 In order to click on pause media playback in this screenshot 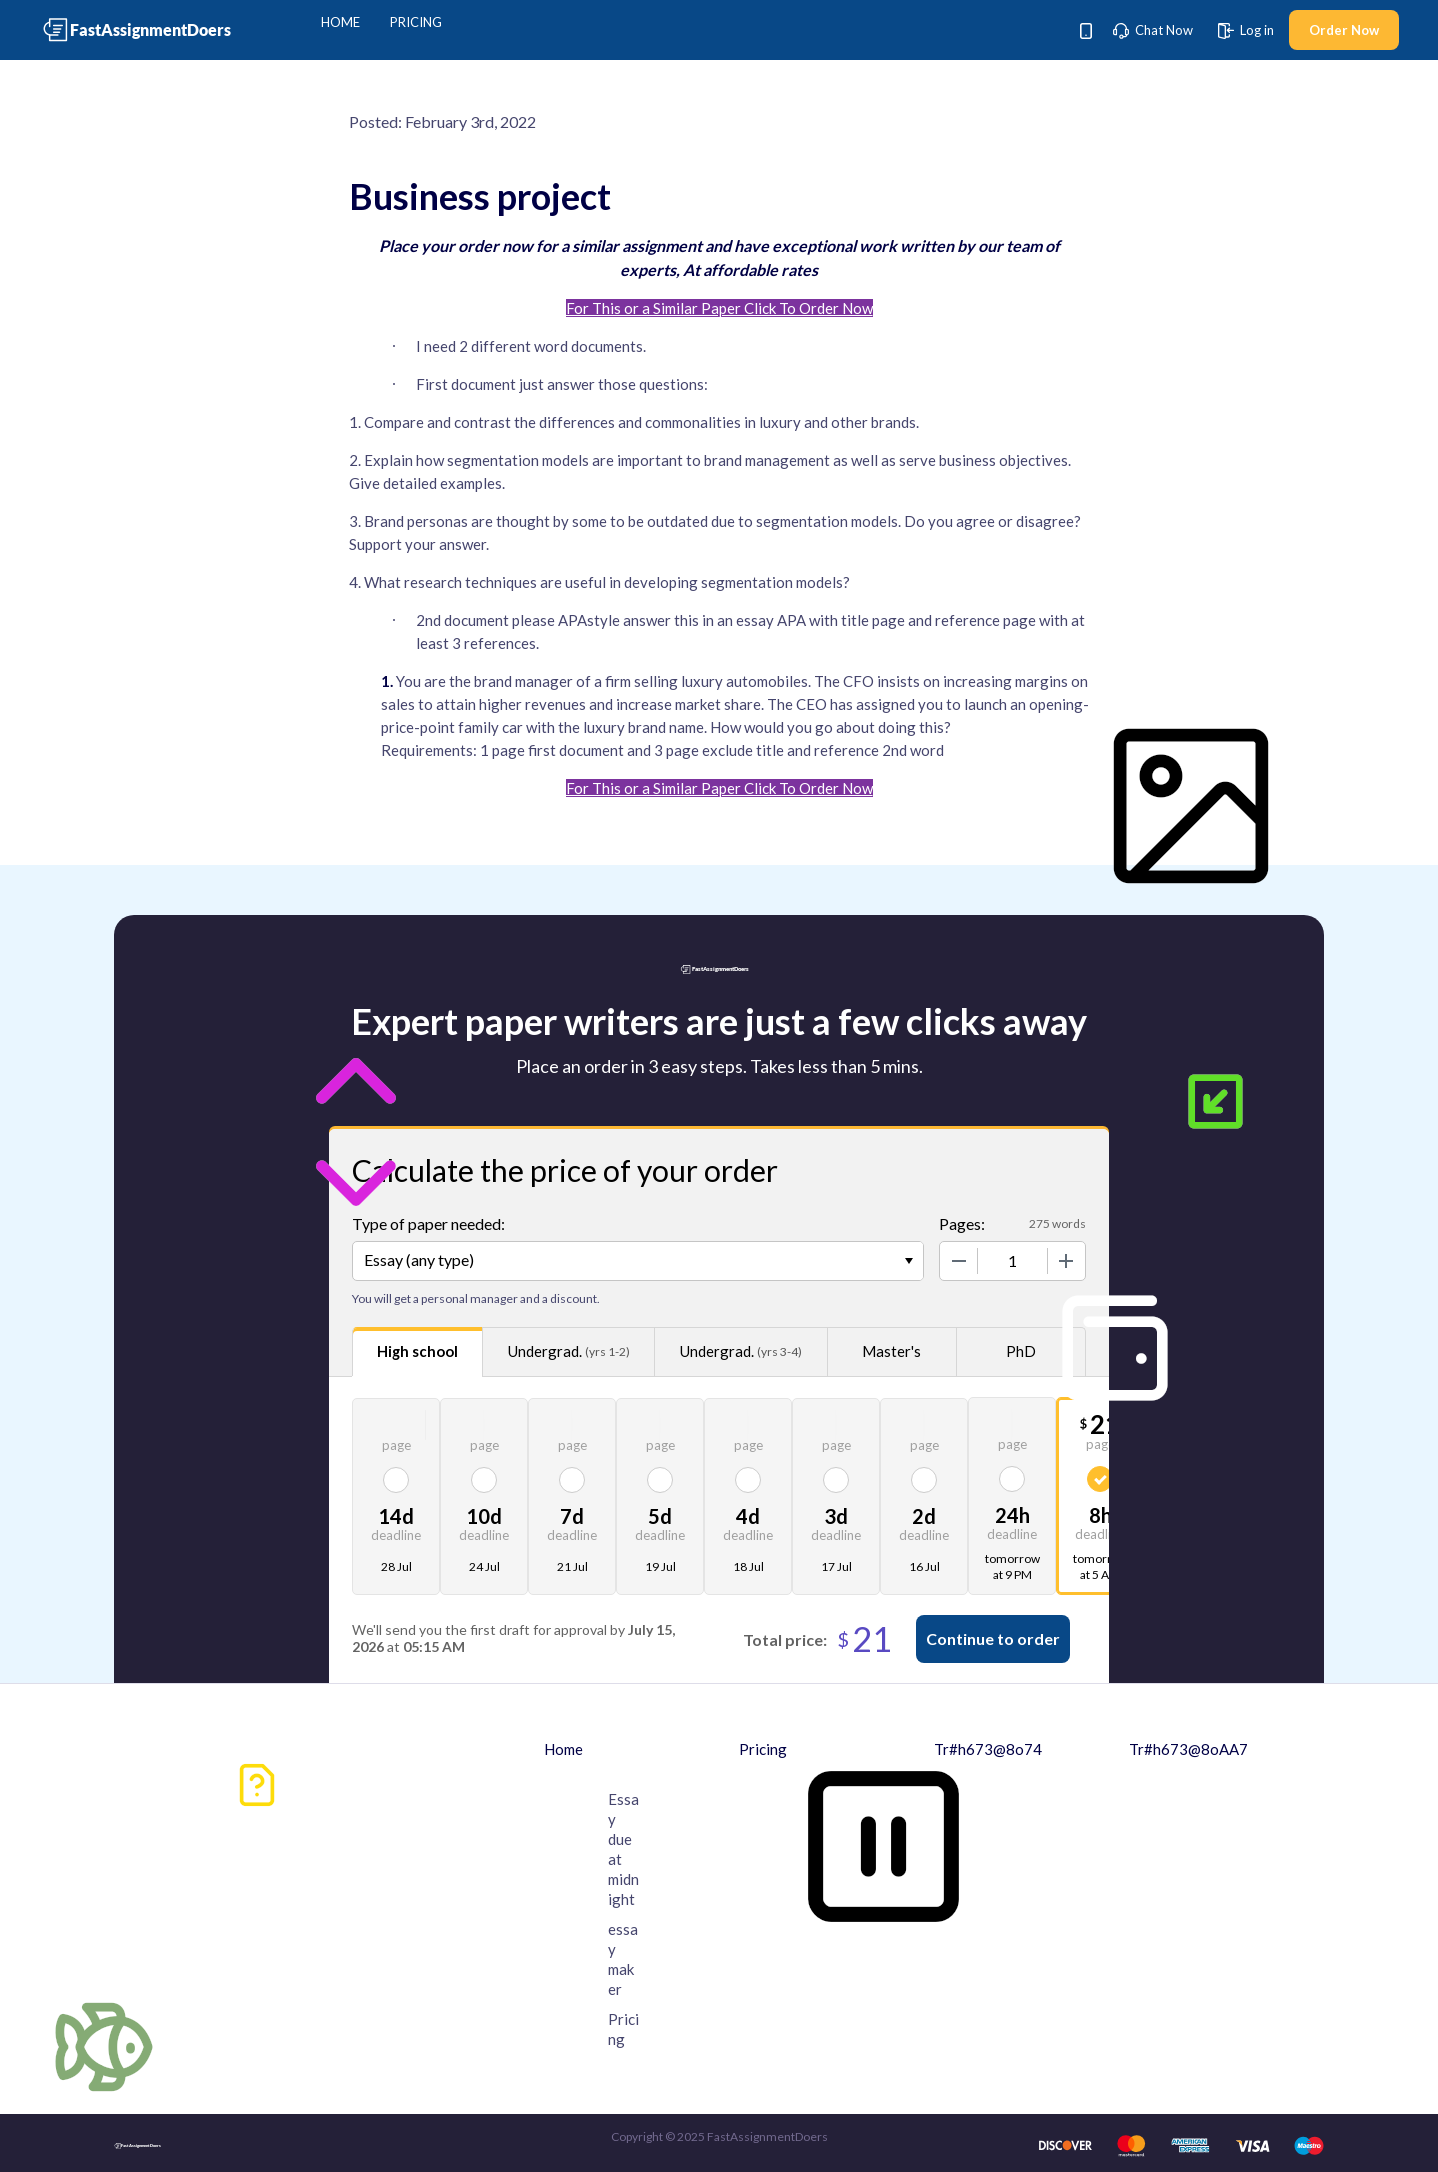, I will do `click(883, 1846)`.